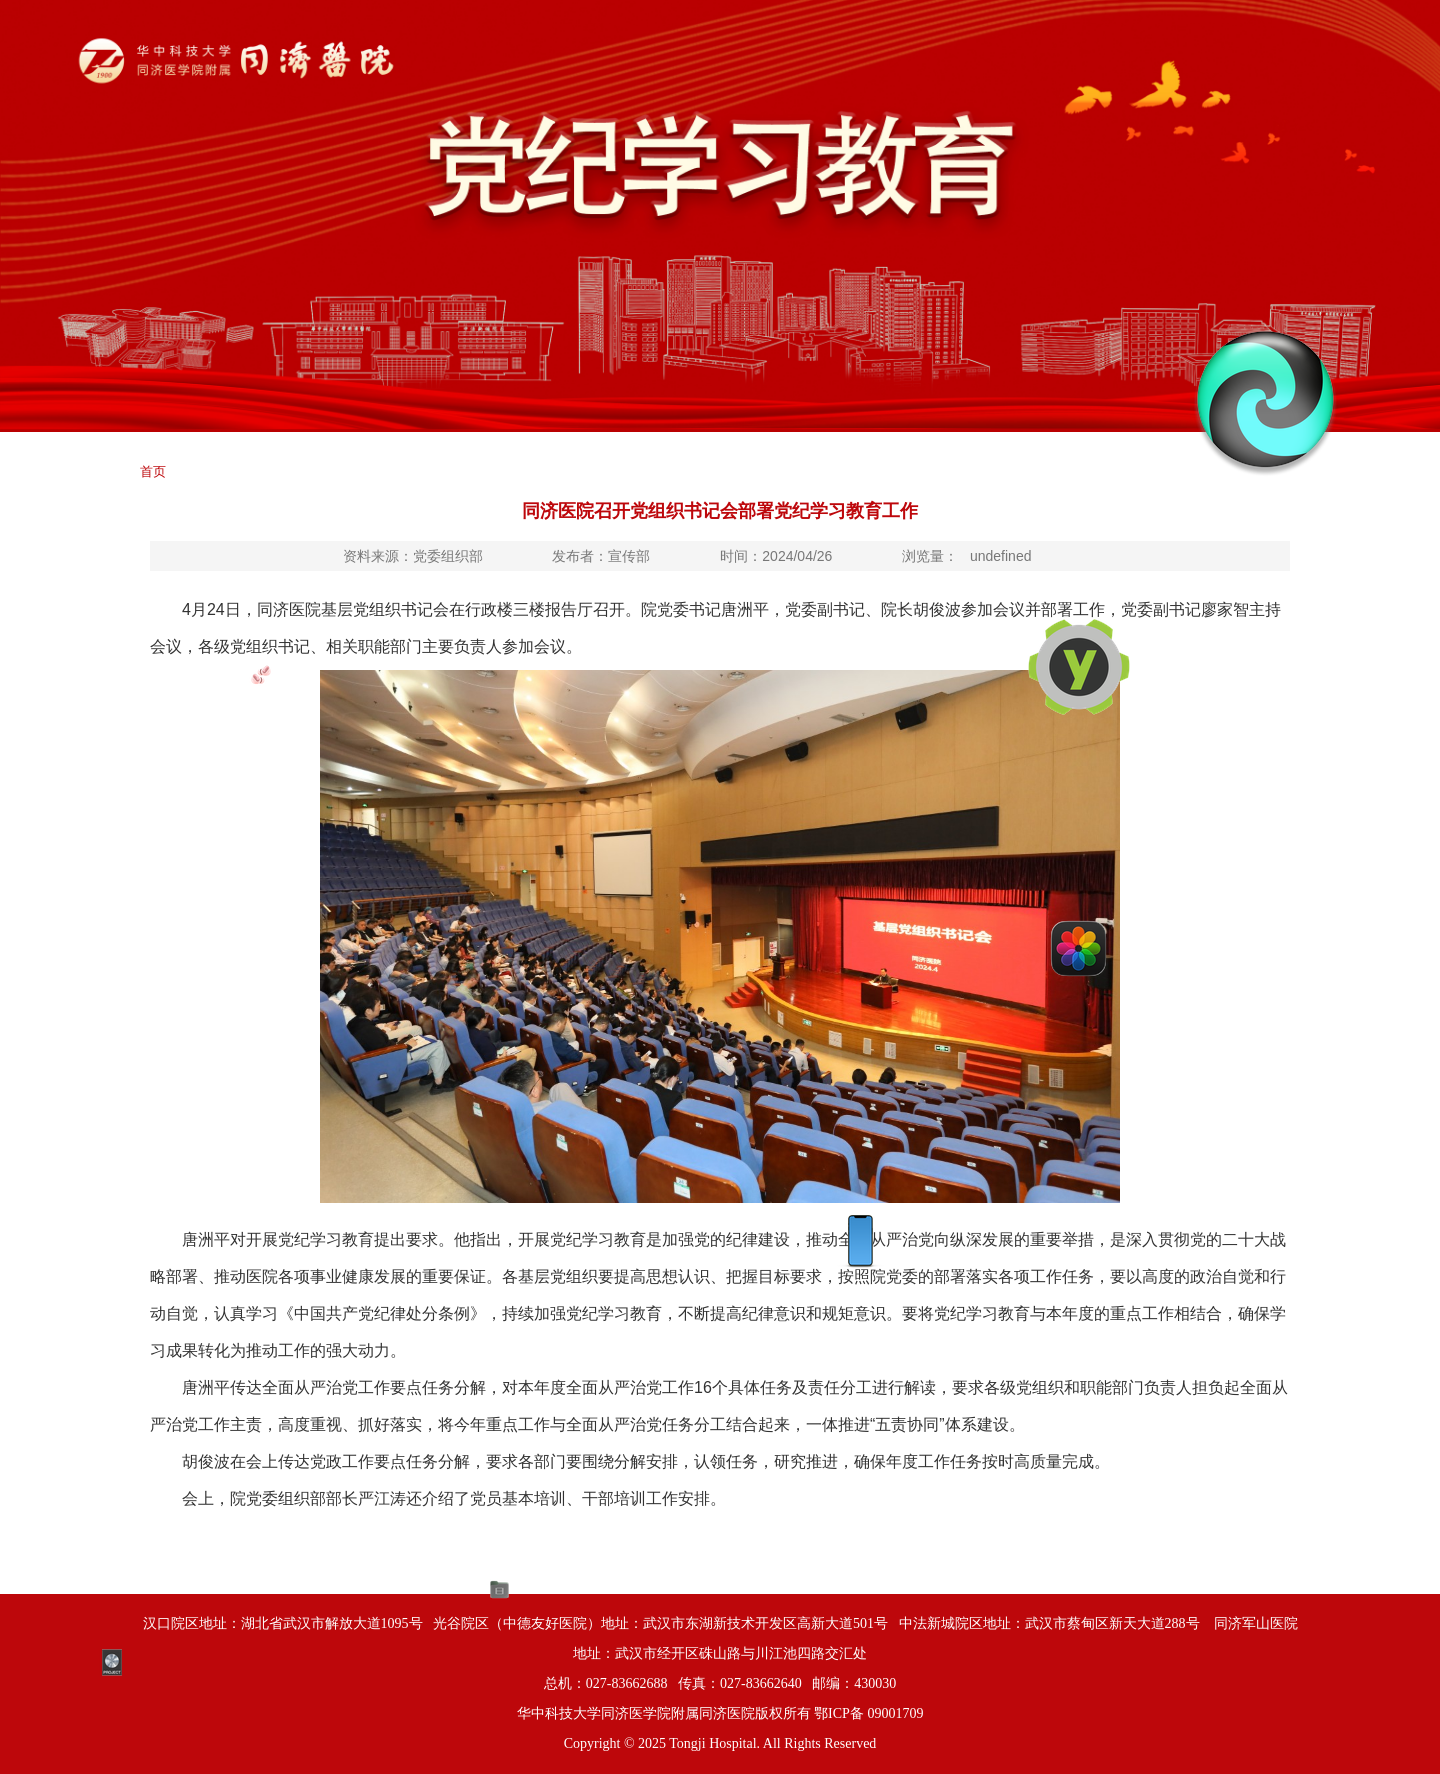 The width and height of the screenshot is (1440, 1774). What do you see at coordinates (499, 1589) in the screenshot?
I see `open your videos folder` at bounding box center [499, 1589].